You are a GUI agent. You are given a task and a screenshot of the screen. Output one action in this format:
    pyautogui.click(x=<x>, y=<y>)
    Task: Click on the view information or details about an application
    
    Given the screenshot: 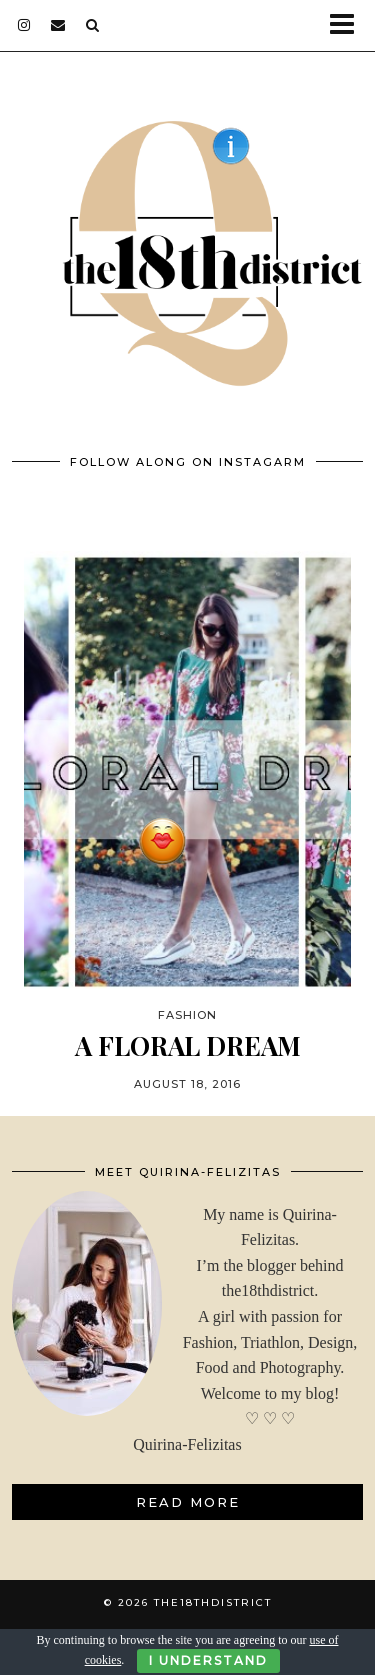 What is the action you would take?
    pyautogui.click(x=231, y=146)
    